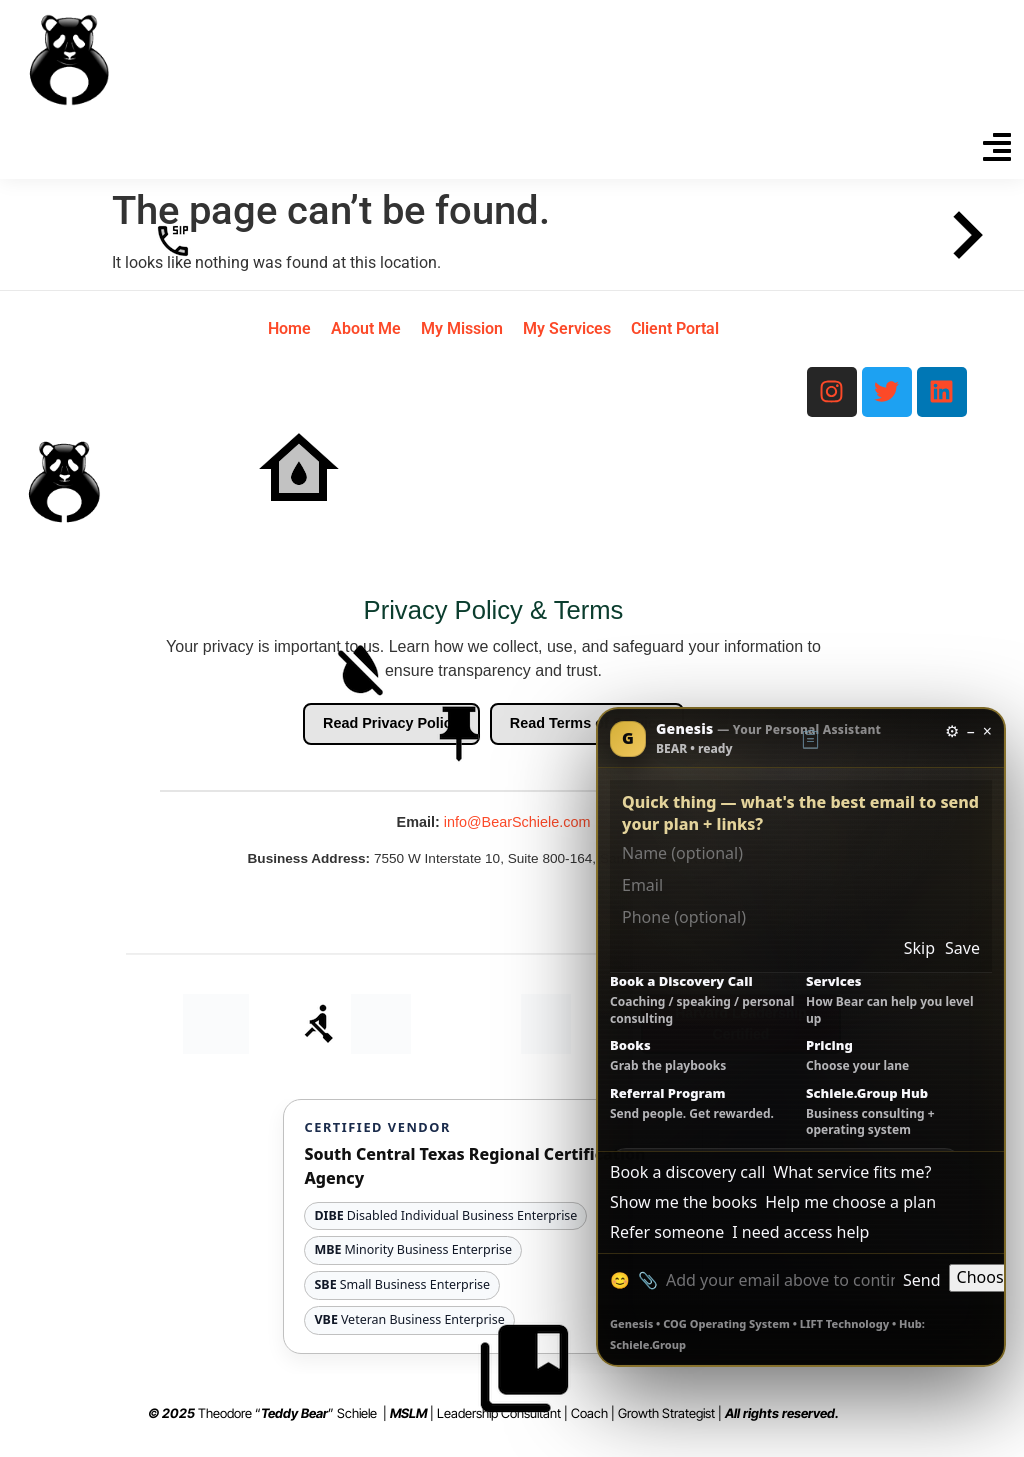 The height and width of the screenshot is (1457, 1024). What do you see at coordinates (299, 469) in the screenshot?
I see `report water damage to a property` at bounding box center [299, 469].